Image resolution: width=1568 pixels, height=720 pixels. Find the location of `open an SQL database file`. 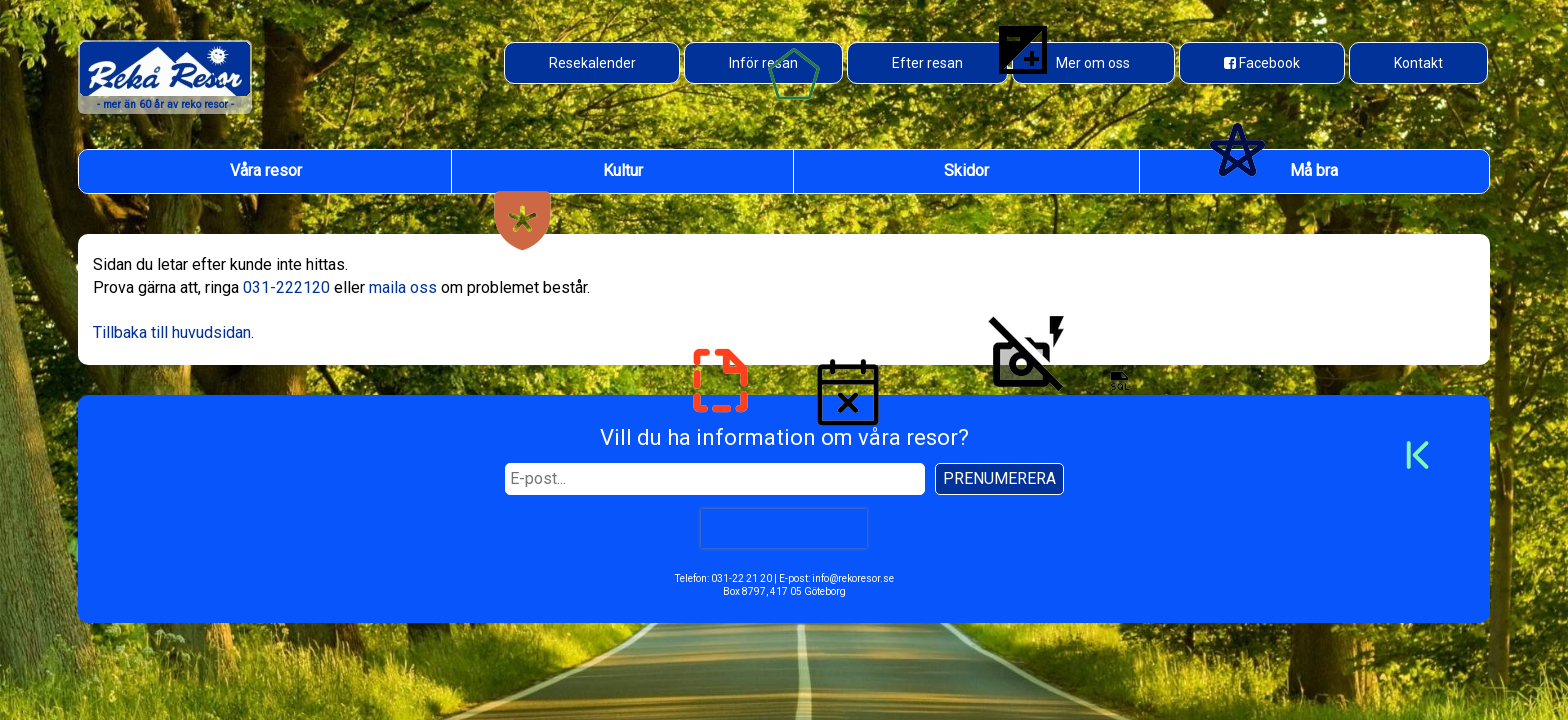

open an SQL database file is located at coordinates (1119, 381).